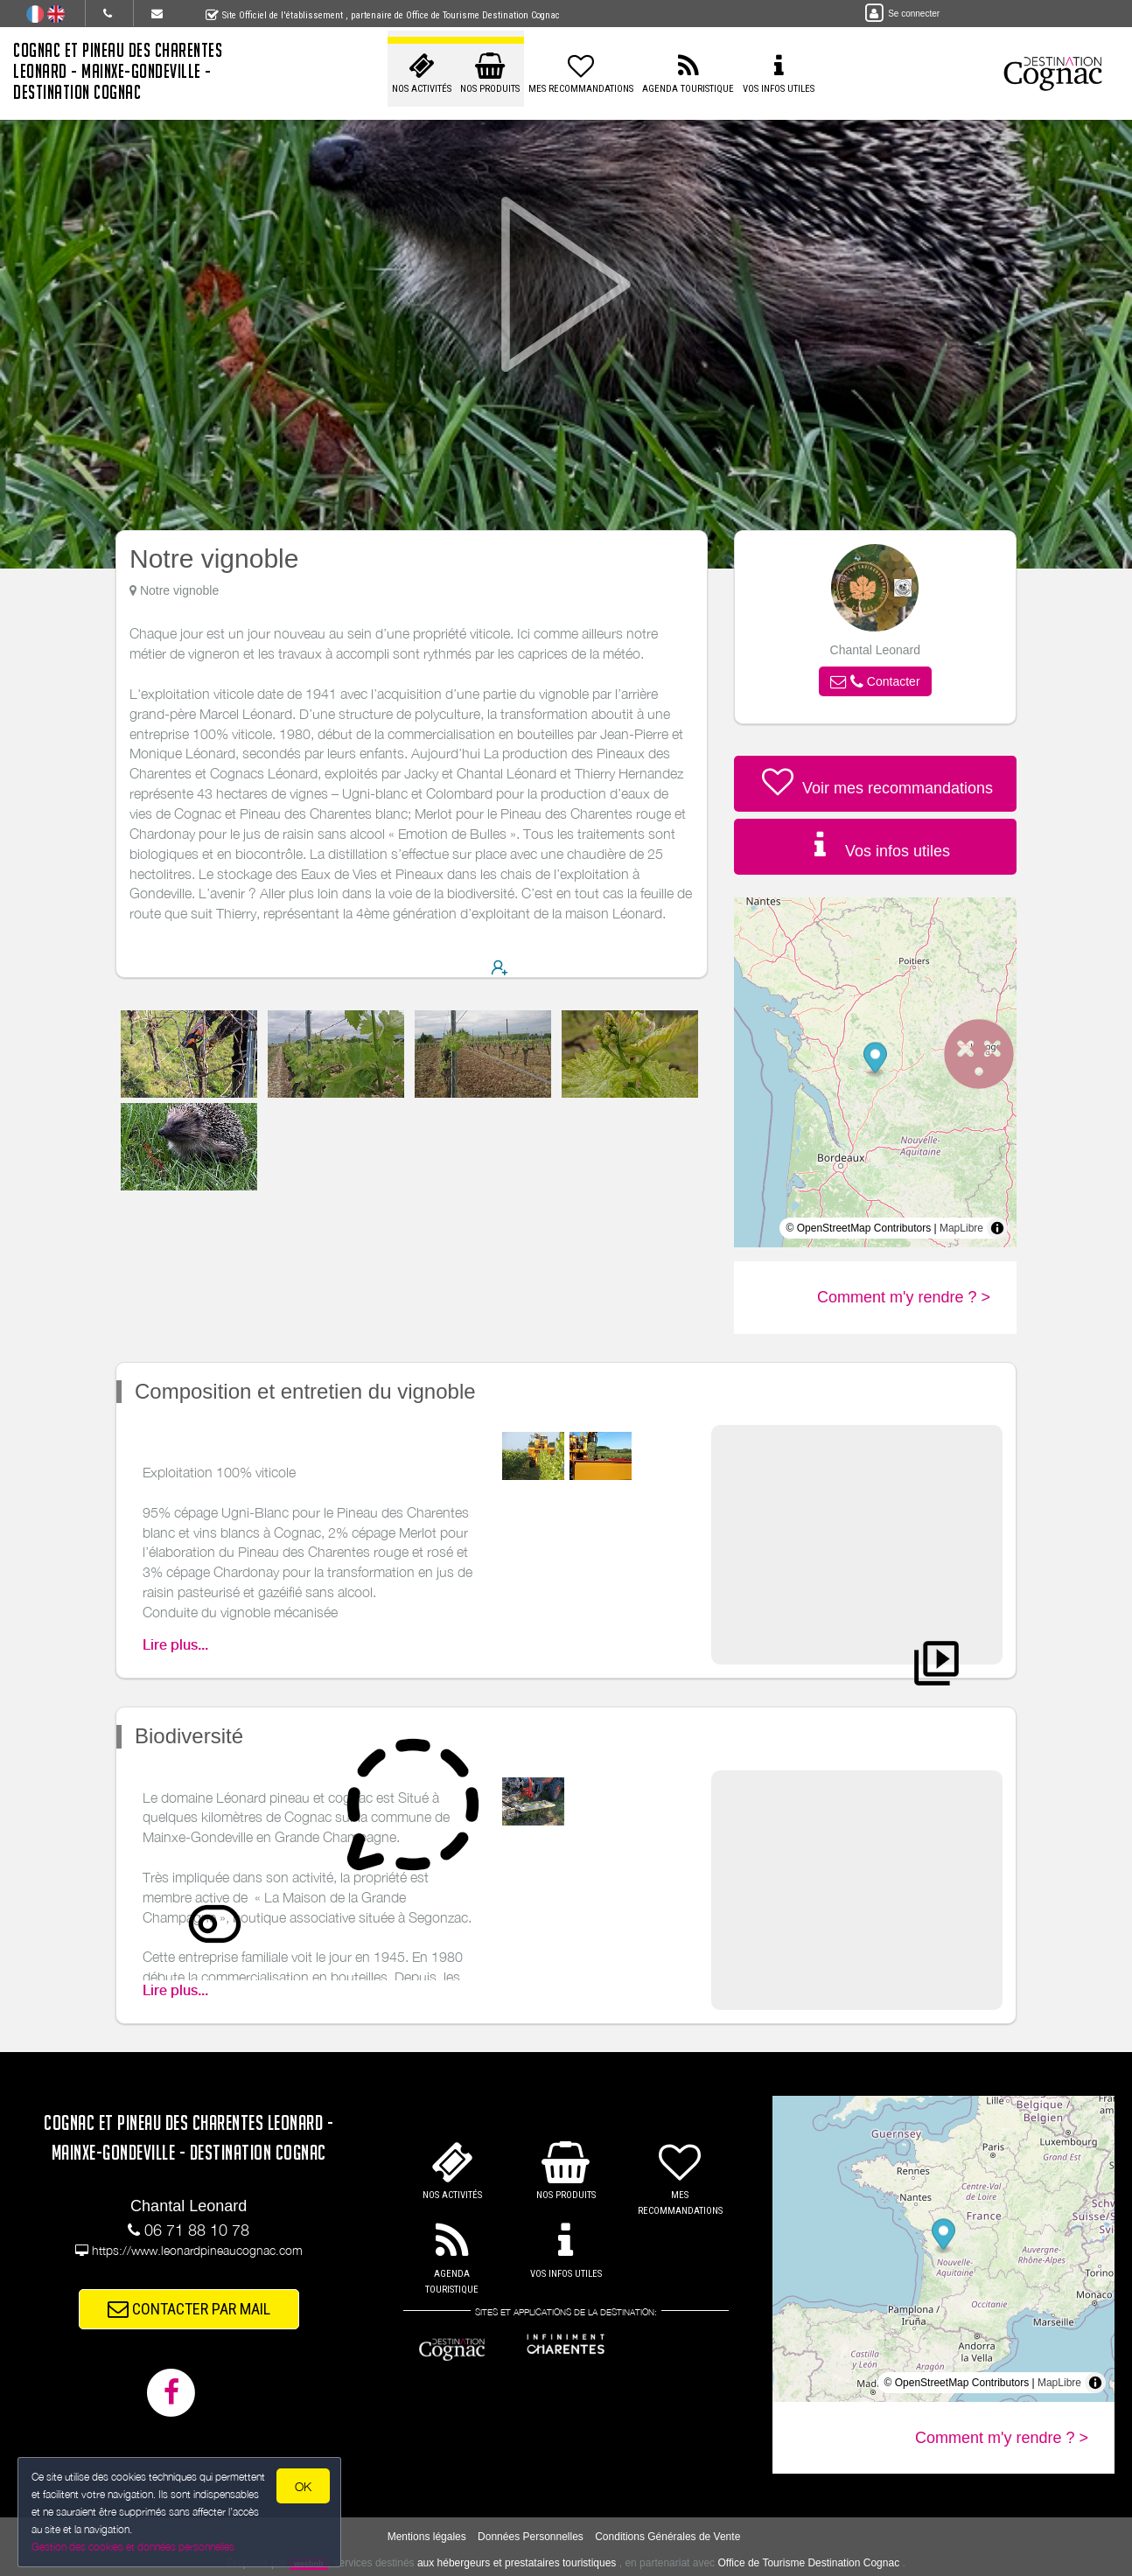 The image size is (1132, 2576). What do you see at coordinates (500, 967) in the screenshot?
I see `add a new contact or friend` at bounding box center [500, 967].